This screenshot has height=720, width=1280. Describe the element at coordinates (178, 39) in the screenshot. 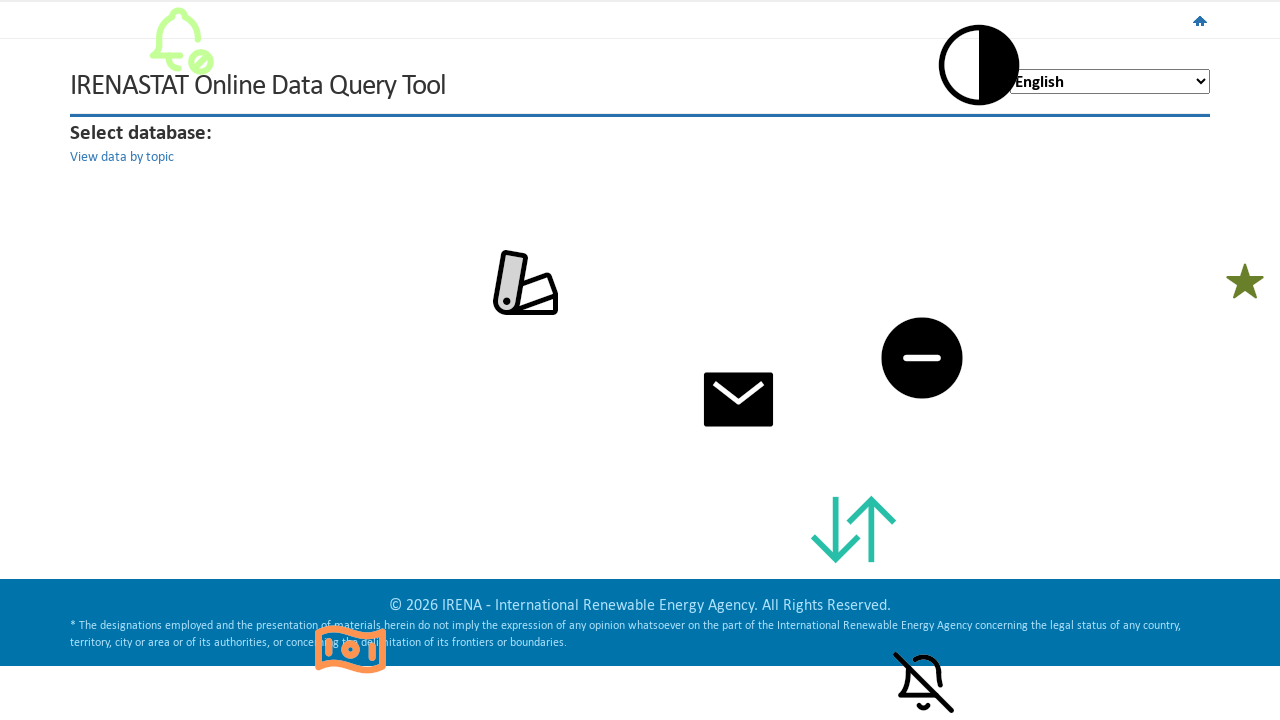

I see `mute or disable notifications` at that location.